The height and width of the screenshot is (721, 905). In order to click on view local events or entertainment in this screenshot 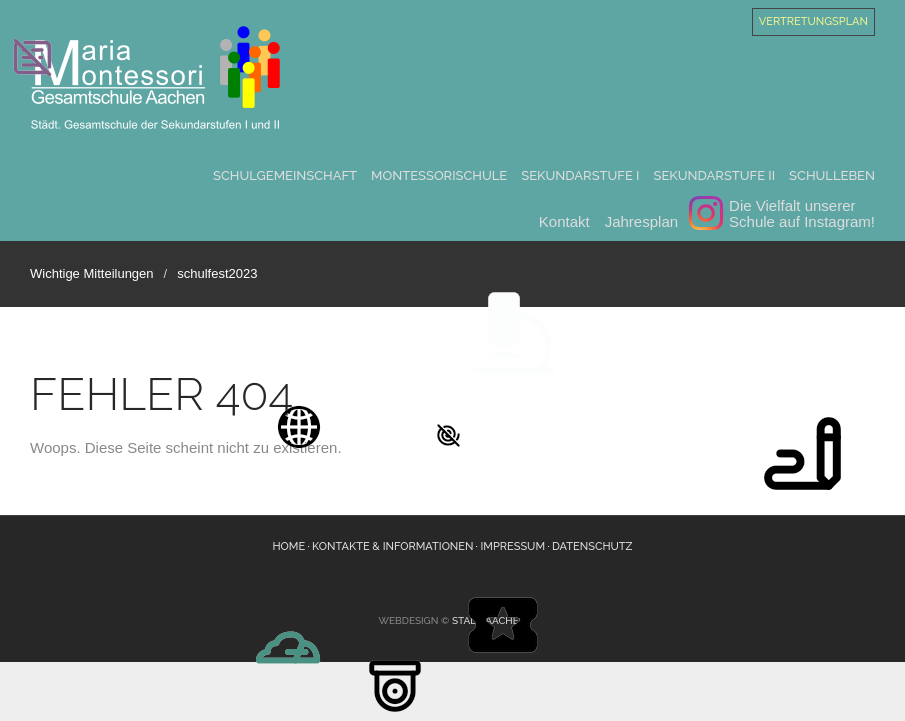, I will do `click(503, 625)`.